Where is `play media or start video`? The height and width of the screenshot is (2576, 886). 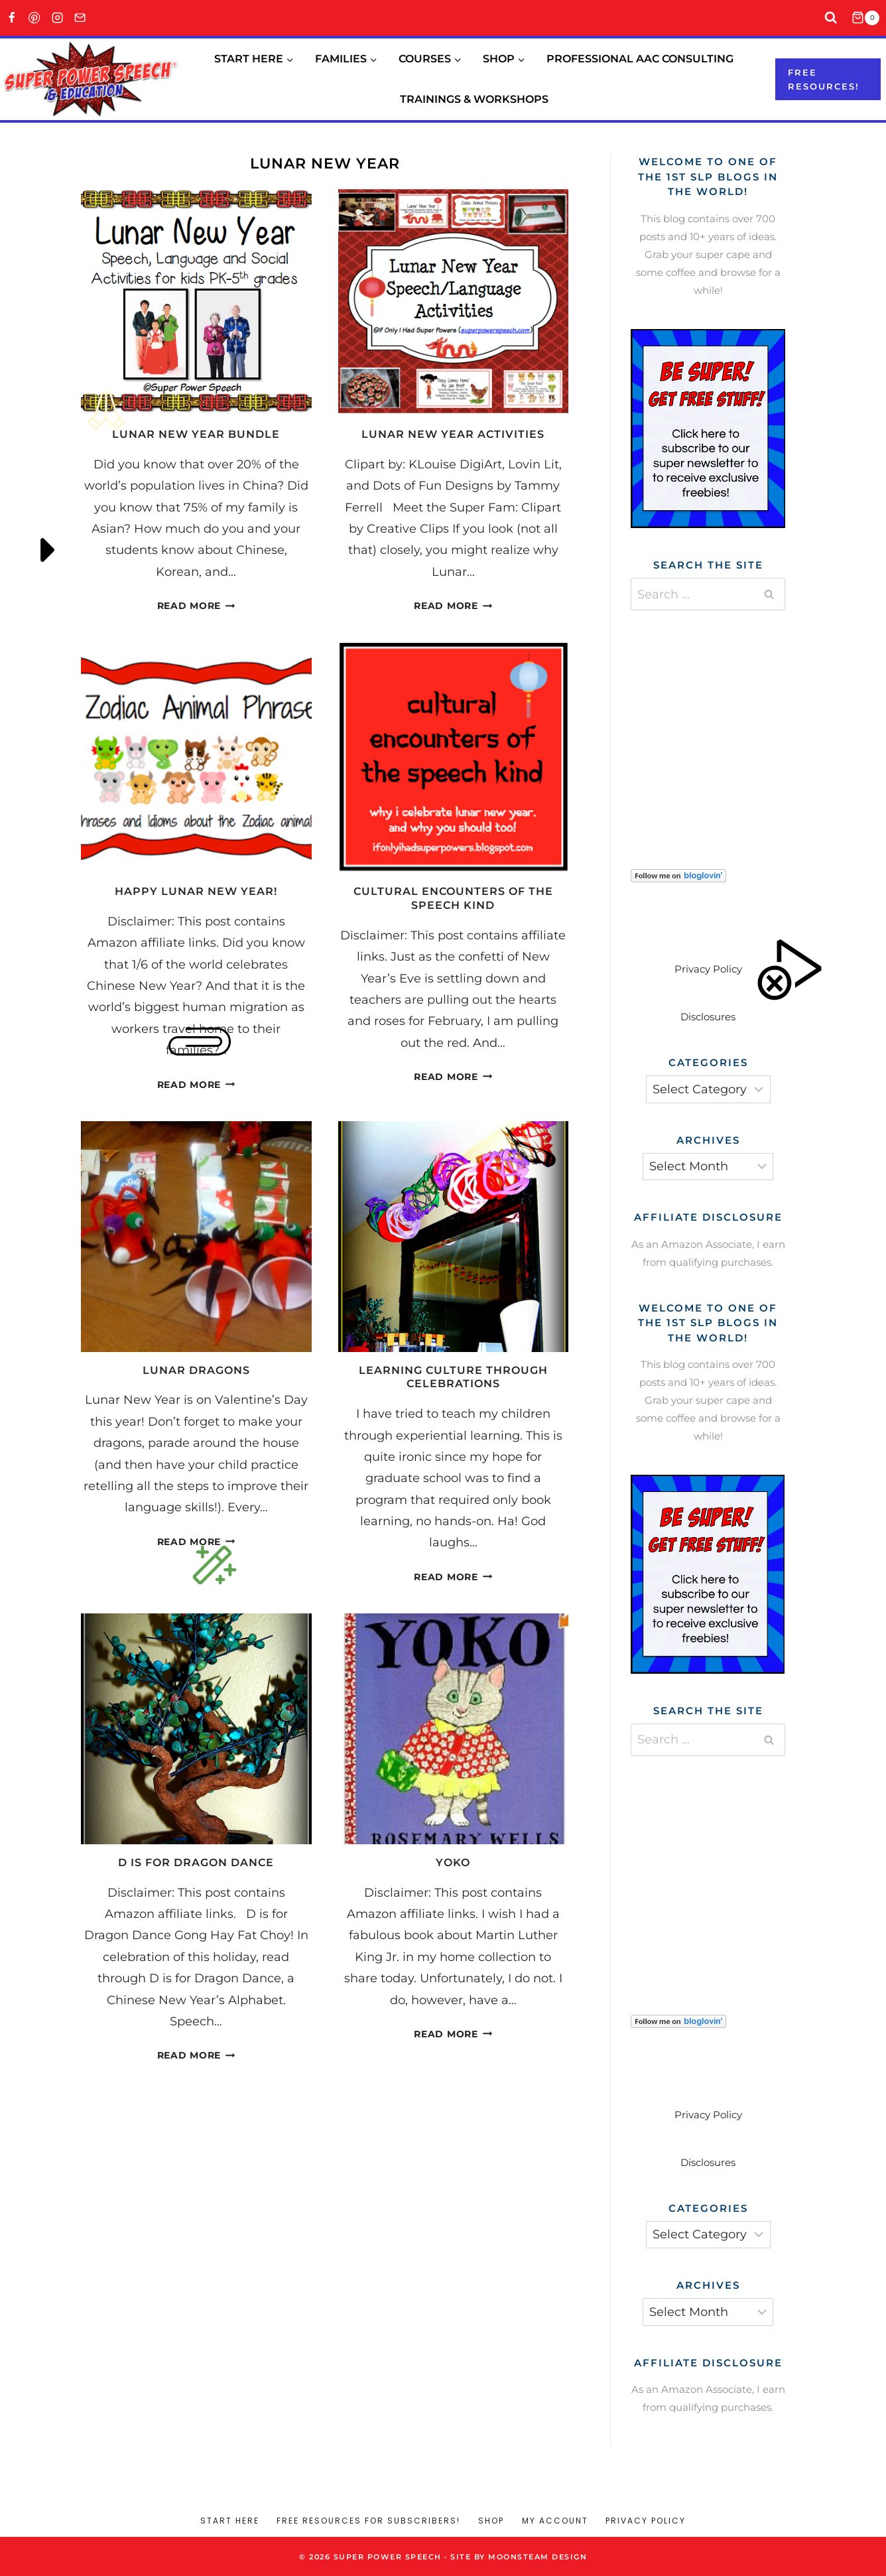 play media or start video is located at coordinates (46, 550).